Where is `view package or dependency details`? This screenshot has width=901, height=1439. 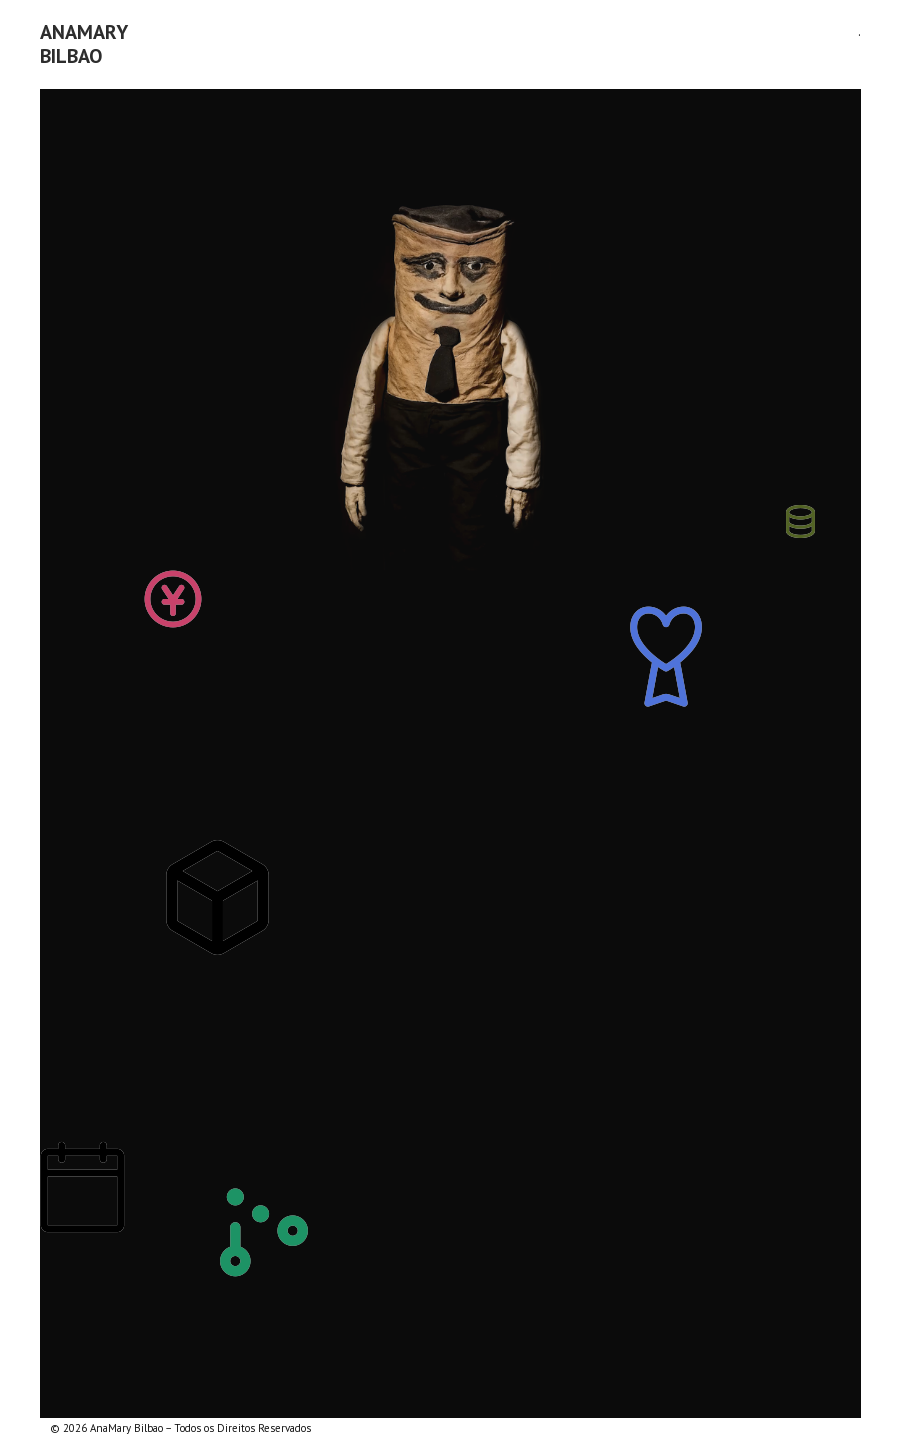
view package or dependency details is located at coordinates (217, 897).